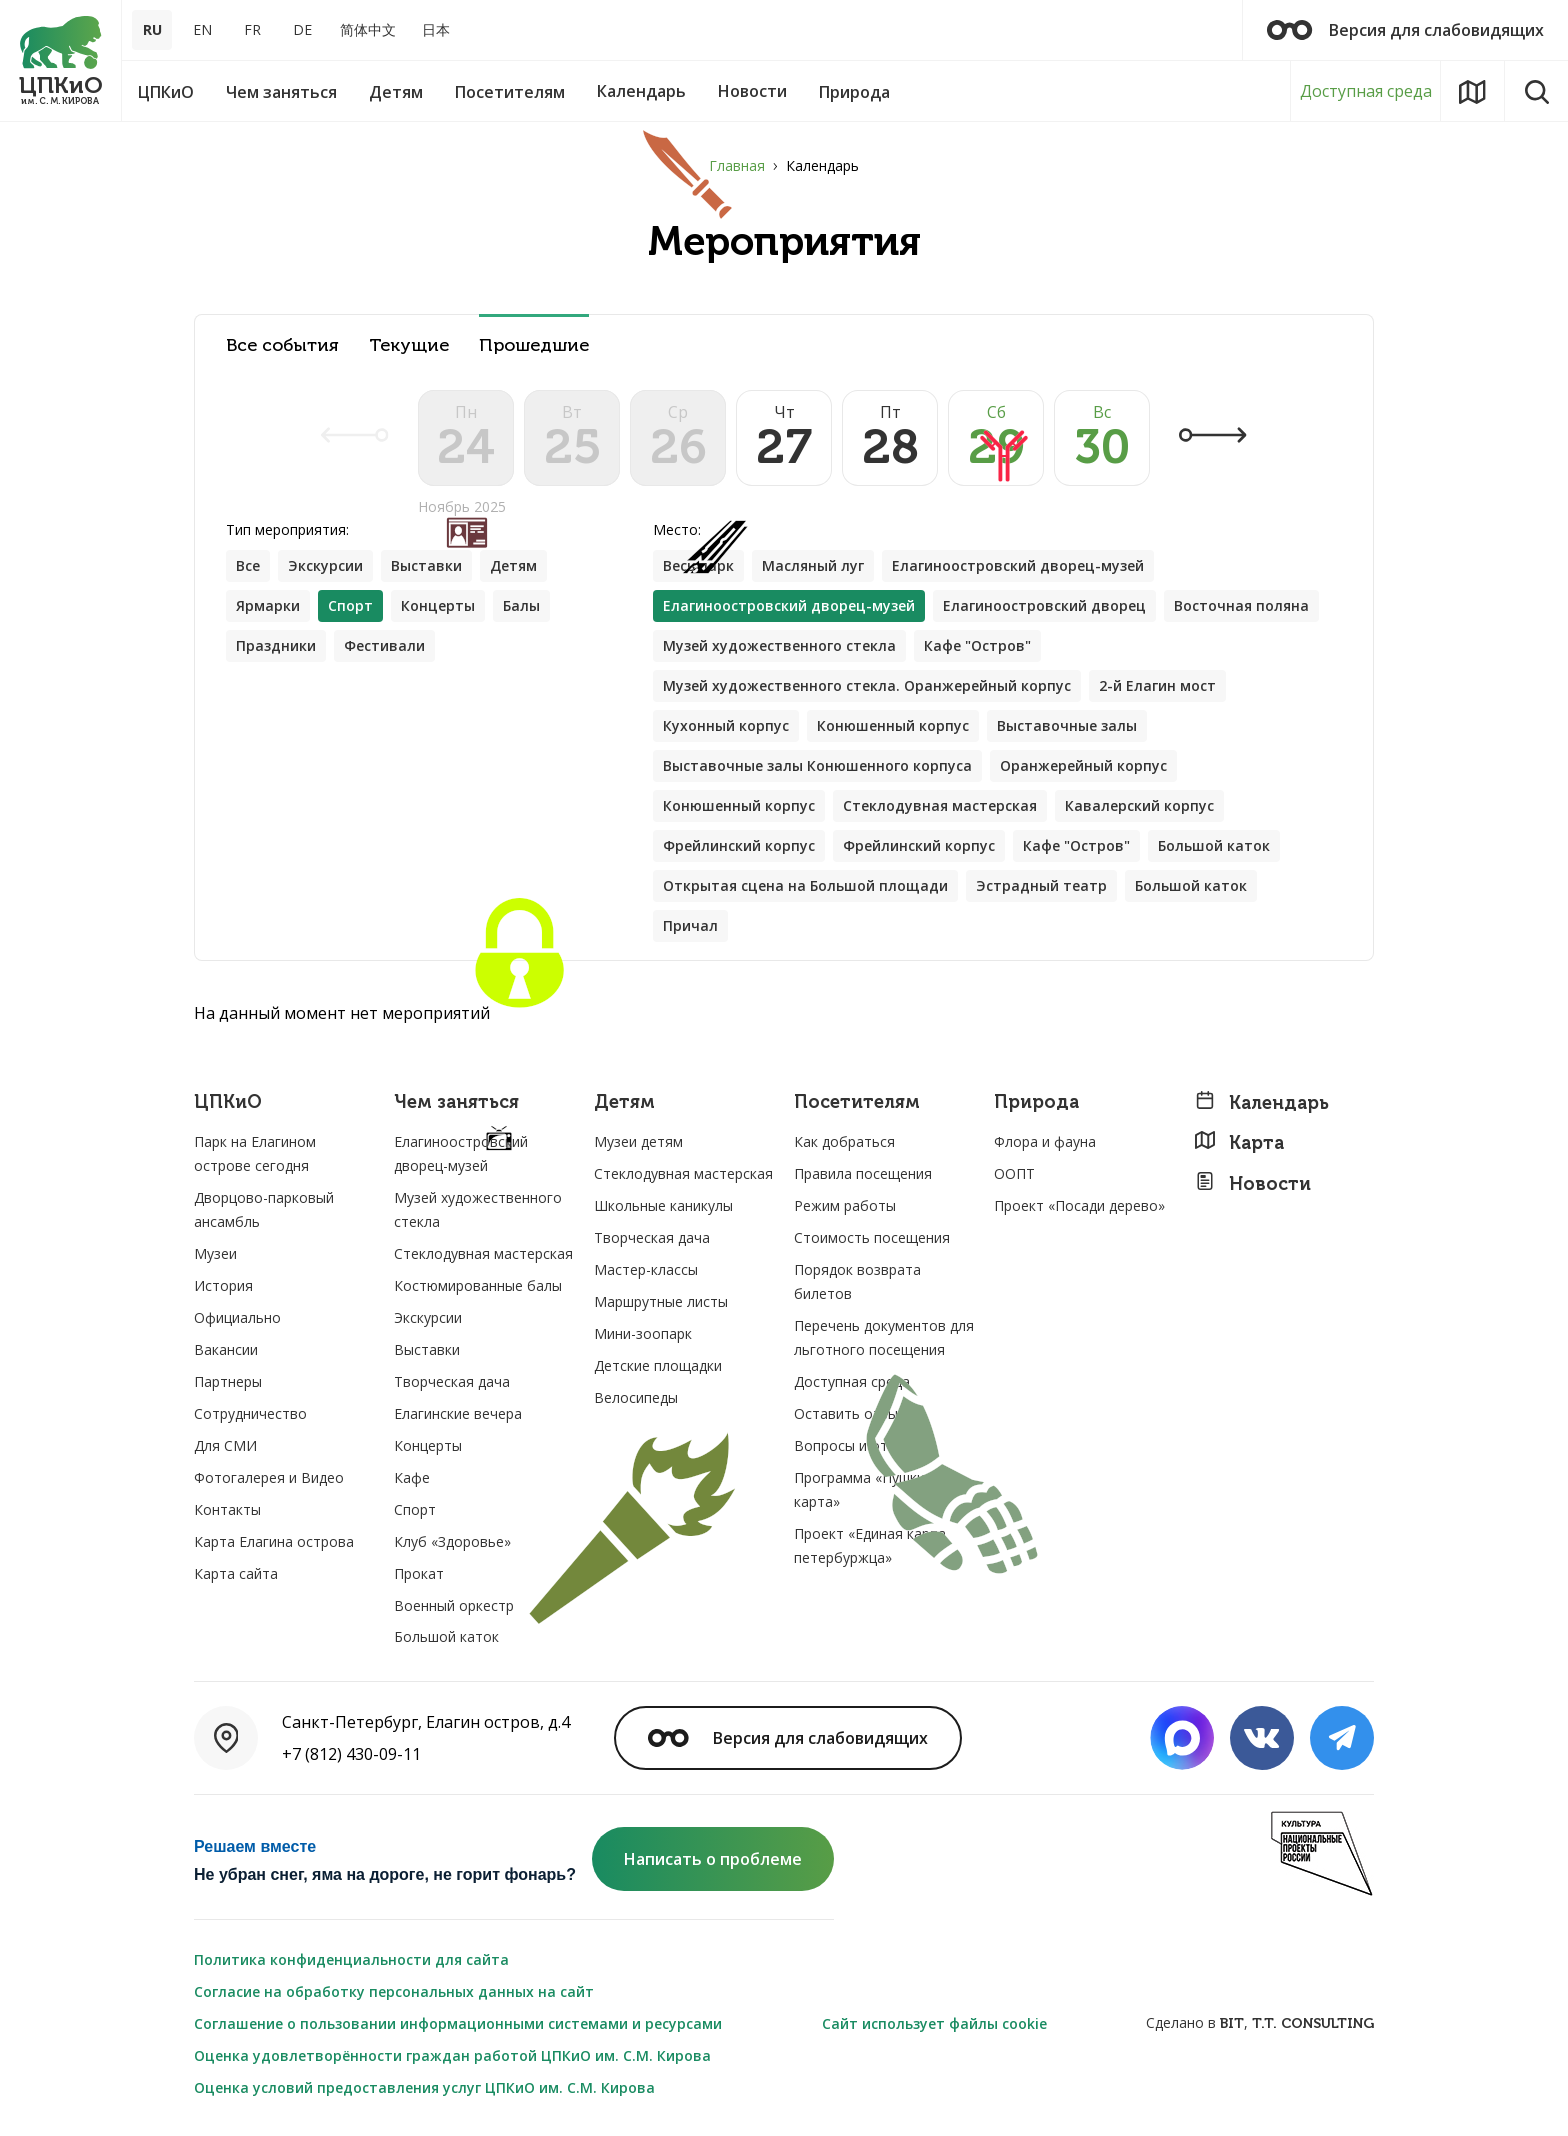 This screenshot has height=2136, width=1568. Describe the element at coordinates (952, 1474) in the screenshot. I see `equip armor or gauntlet item` at that location.